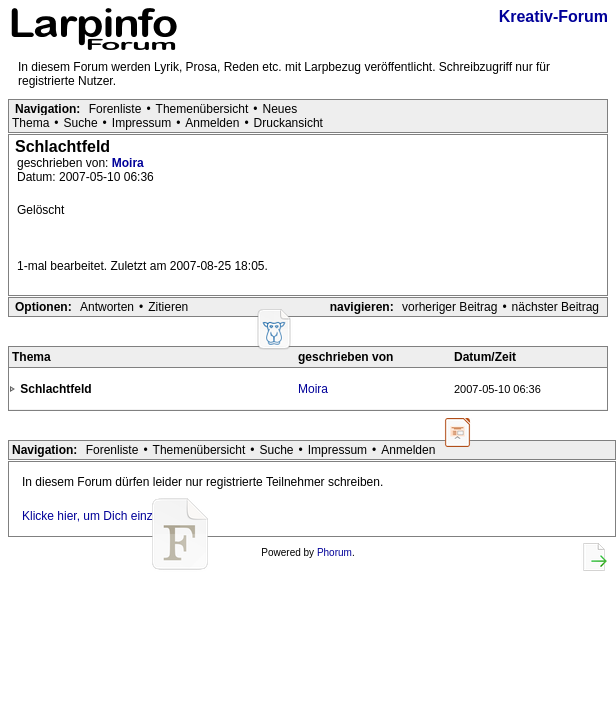 Image resolution: width=616 pixels, height=720 pixels. What do you see at coordinates (274, 329) in the screenshot?
I see `a perl programming language file` at bounding box center [274, 329].